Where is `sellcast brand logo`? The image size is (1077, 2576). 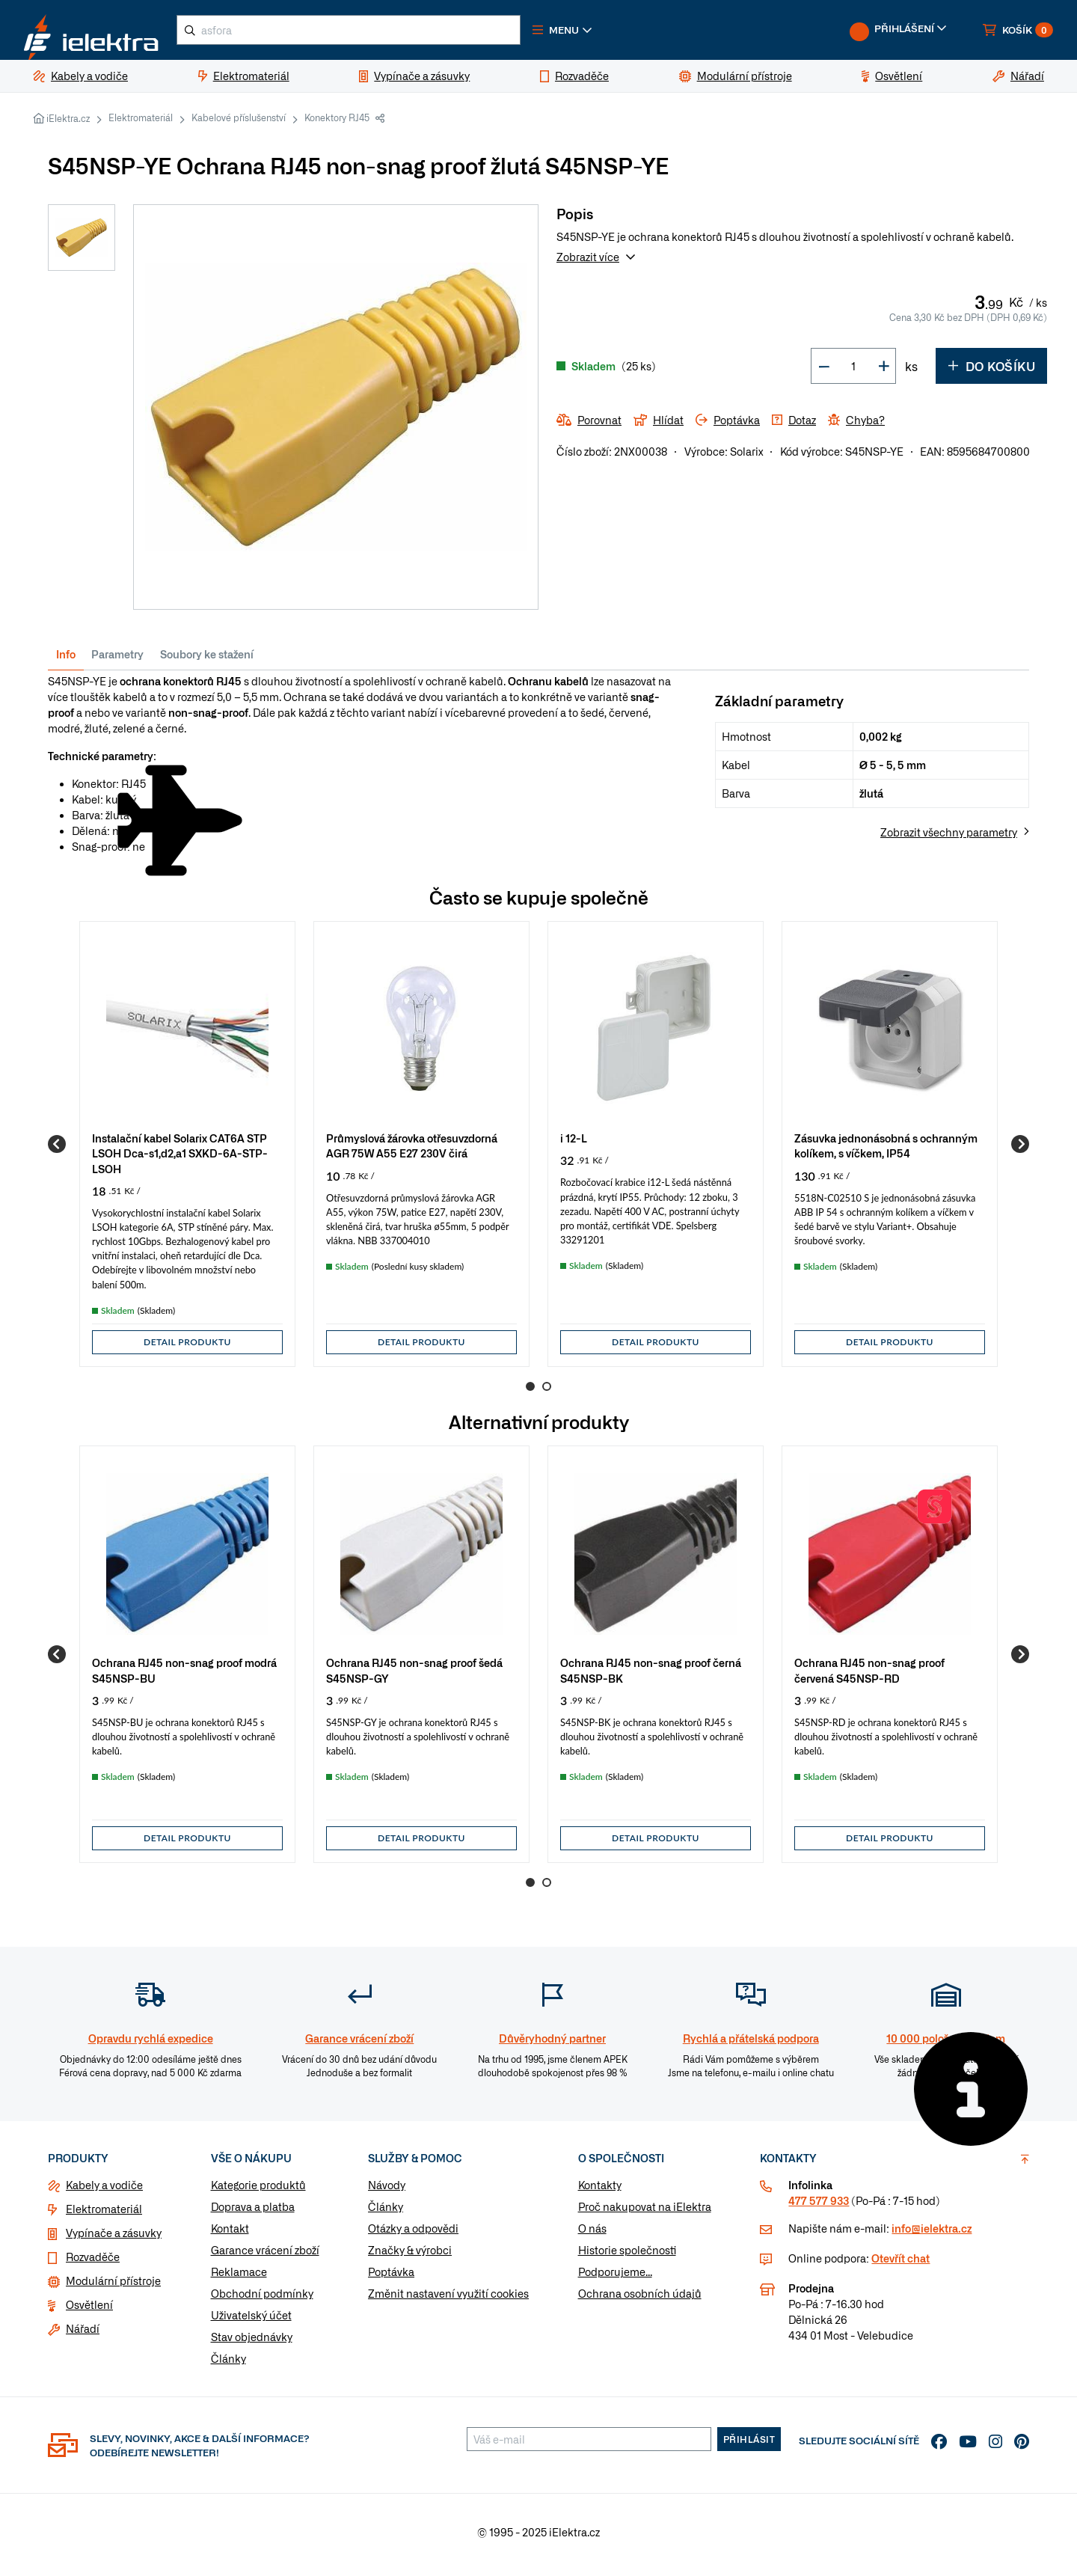
sellcast brand logo is located at coordinates (934, 1506).